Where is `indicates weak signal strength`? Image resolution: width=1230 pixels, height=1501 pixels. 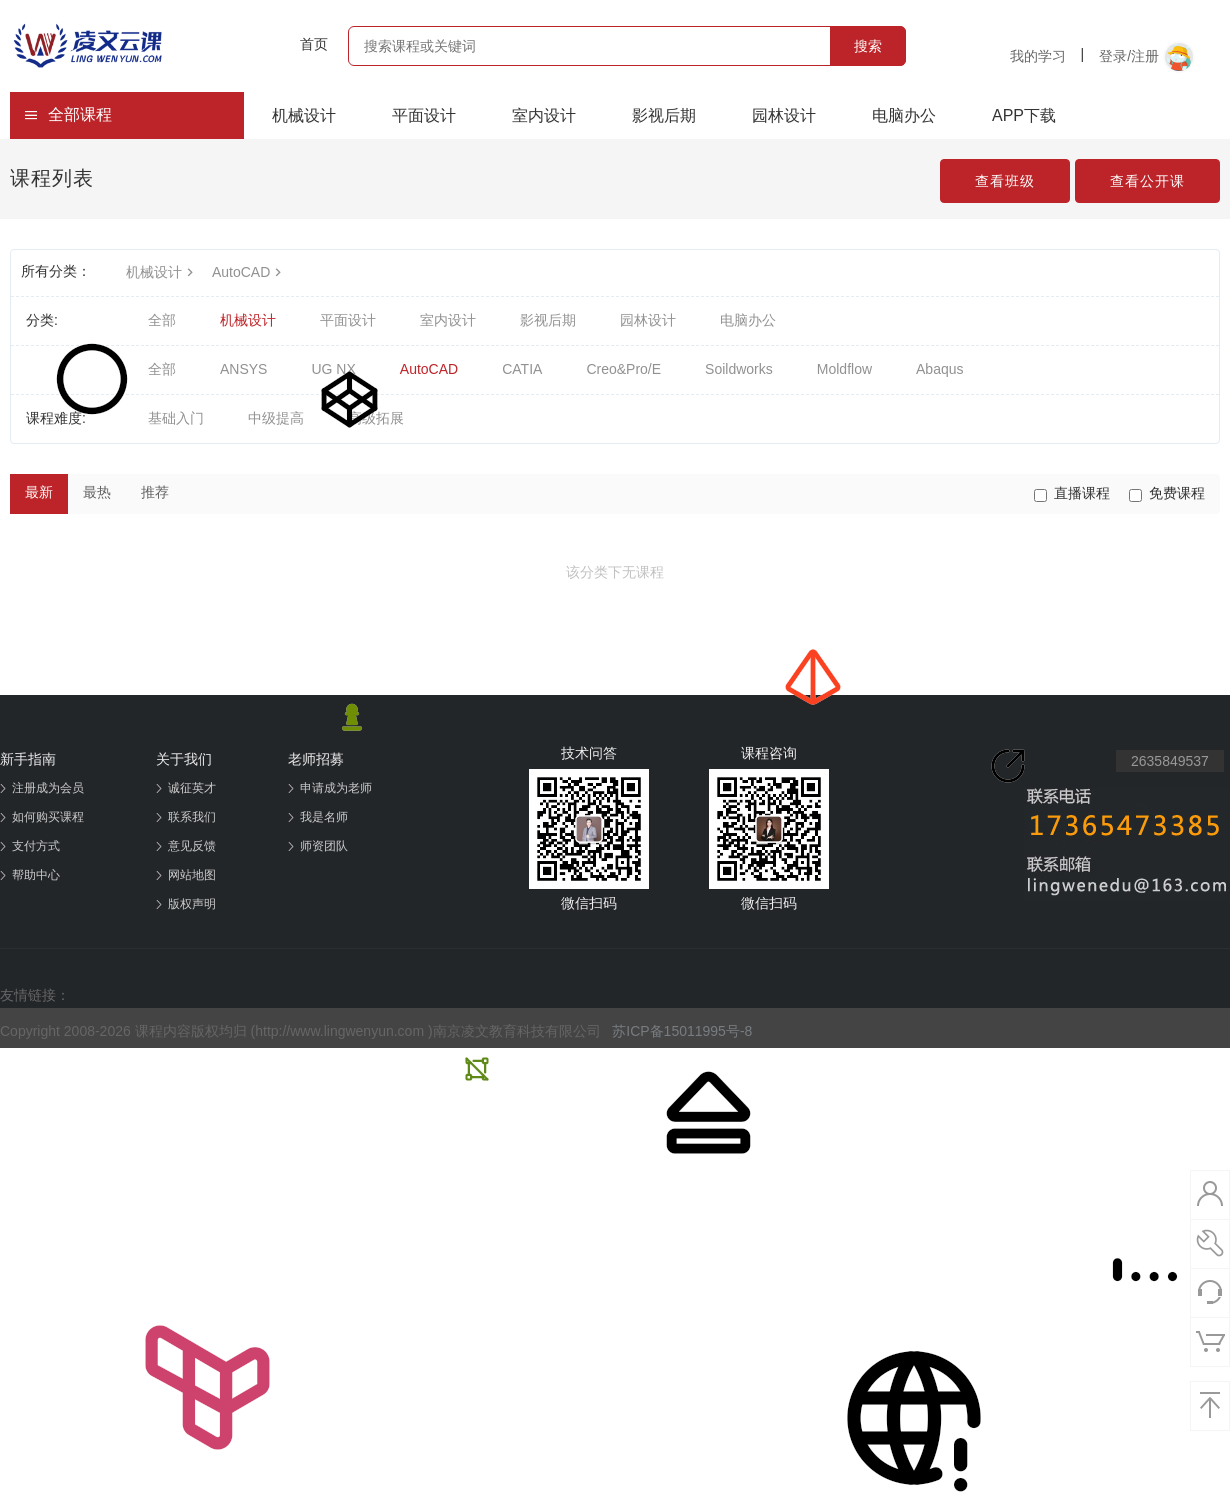
indicates weak signal strength is located at coordinates (1145, 1249).